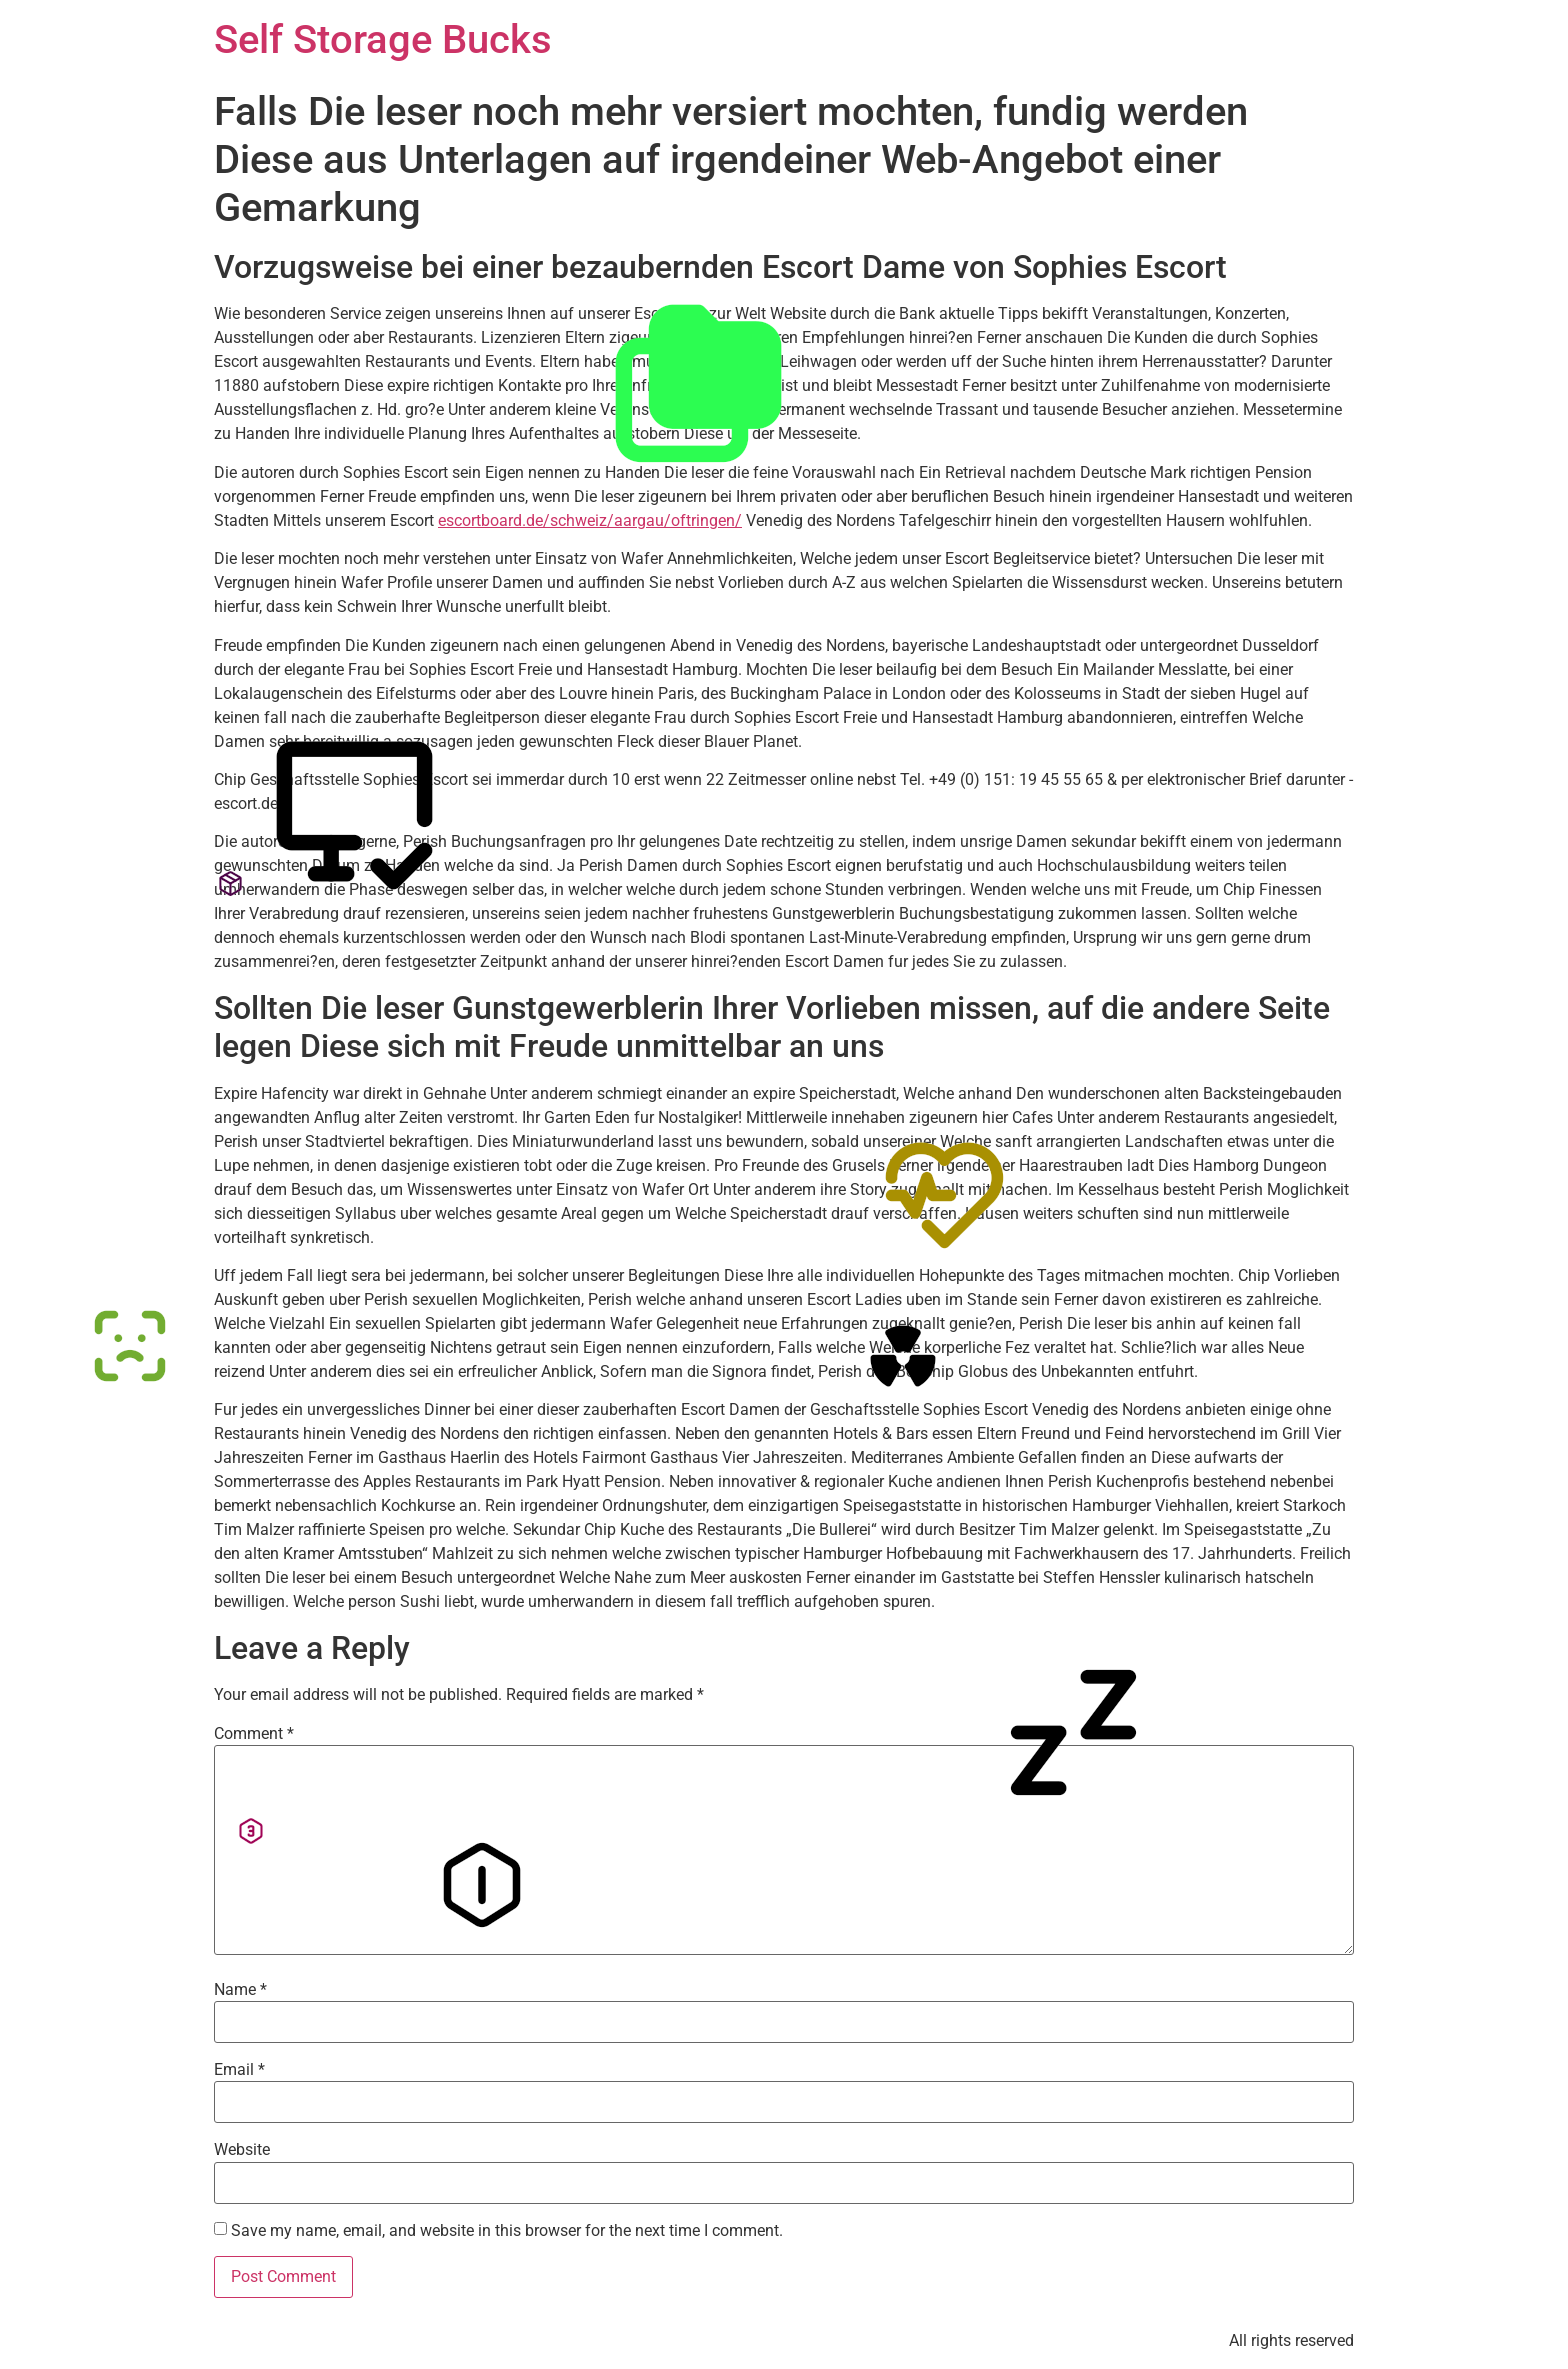 This screenshot has height=2369, width=1568. I want to click on indicates sleep mode or inactive state, so click(1073, 1732).